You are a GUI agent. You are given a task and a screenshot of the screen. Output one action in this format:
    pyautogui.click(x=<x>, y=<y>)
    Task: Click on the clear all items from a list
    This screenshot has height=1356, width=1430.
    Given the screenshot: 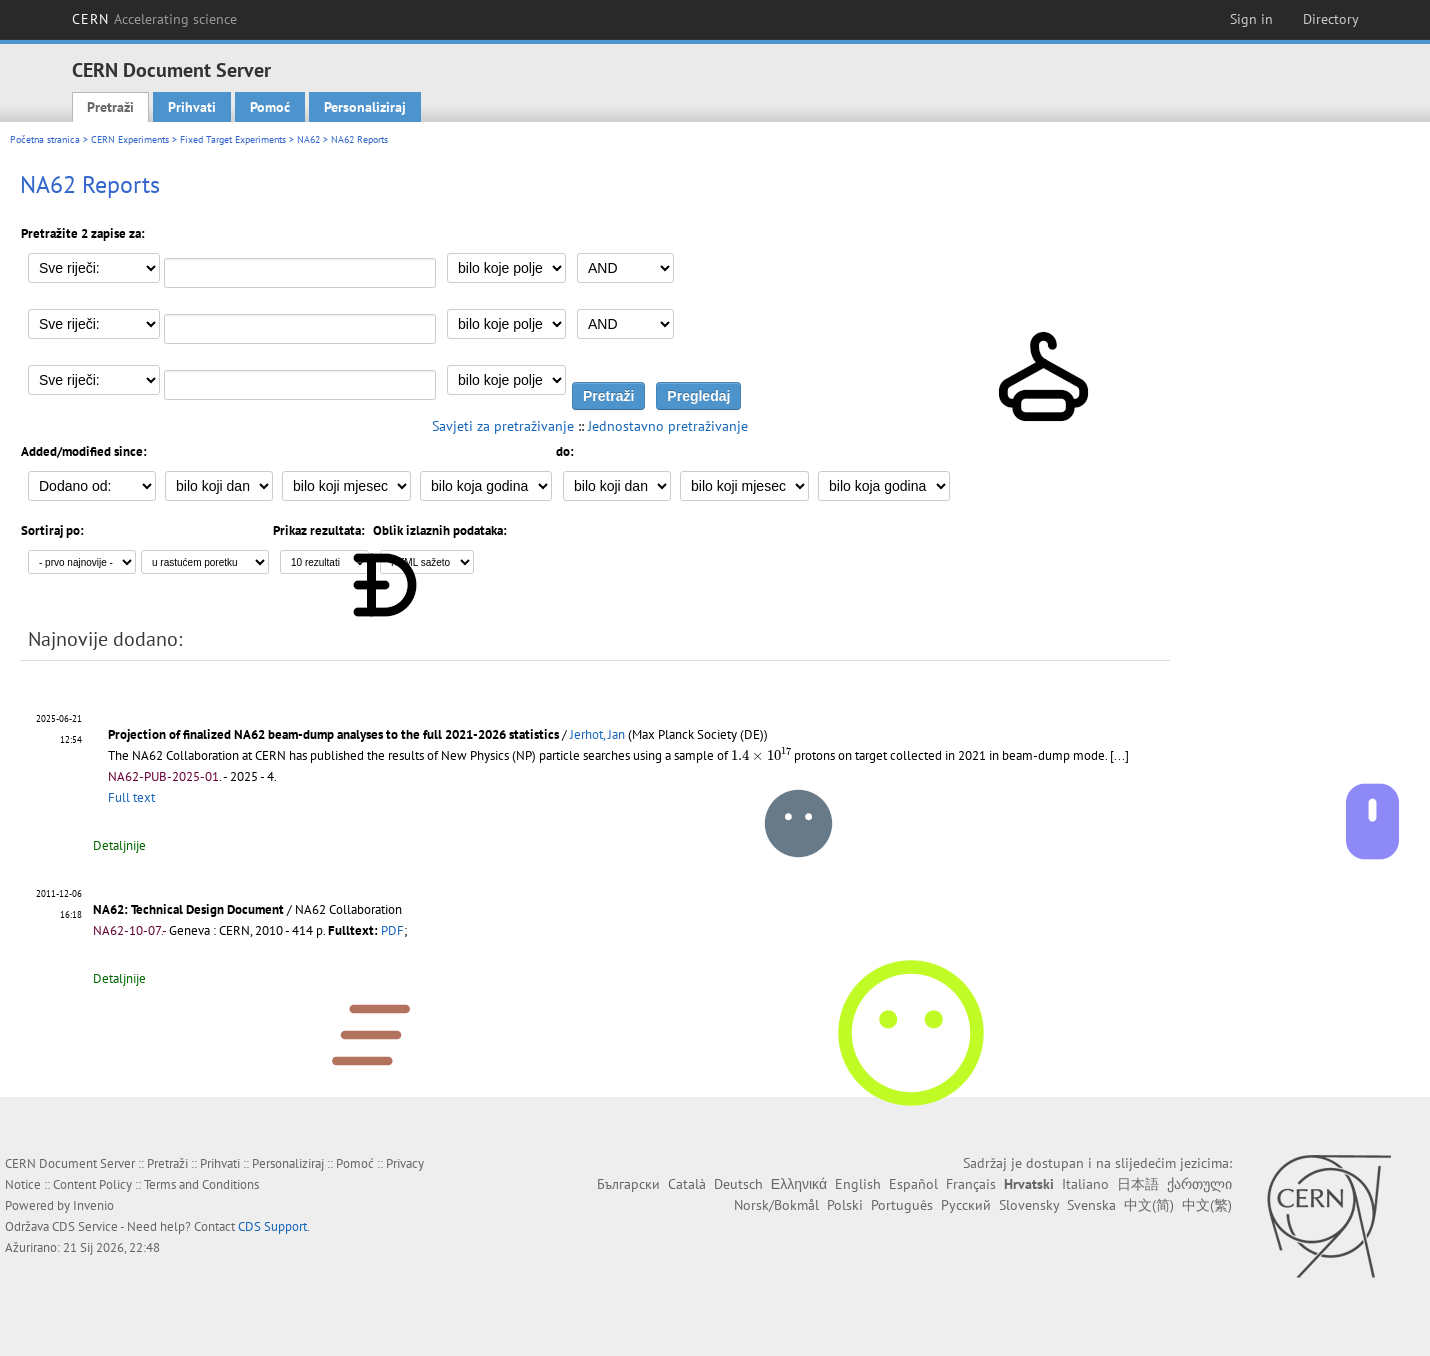 What is the action you would take?
    pyautogui.click(x=371, y=1035)
    